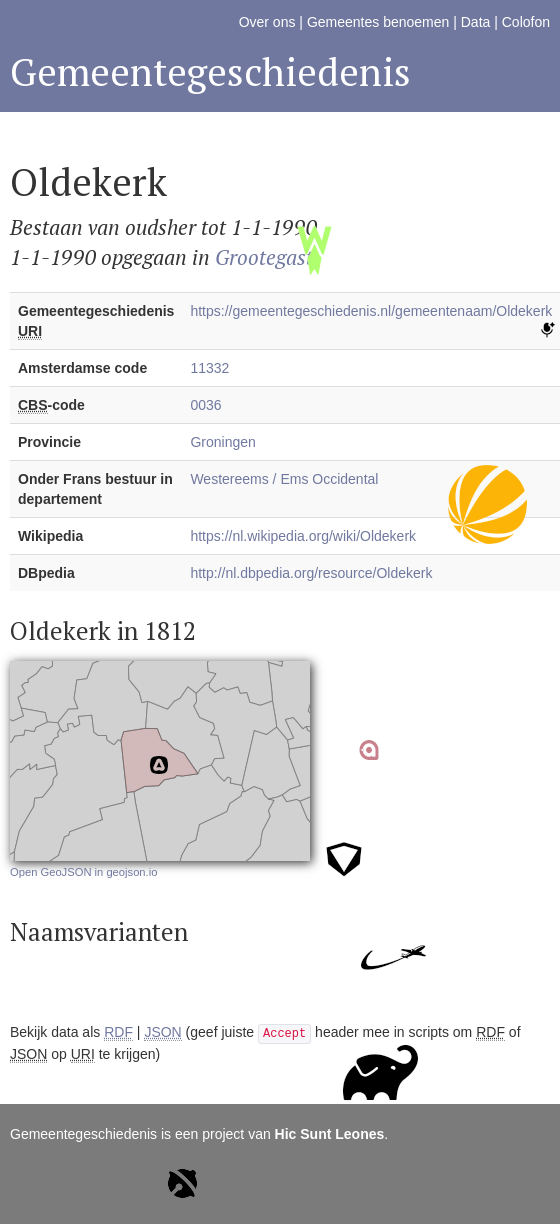 The width and height of the screenshot is (560, 1224). I want to click on sat.1 german television network logo, so click(487, 504).